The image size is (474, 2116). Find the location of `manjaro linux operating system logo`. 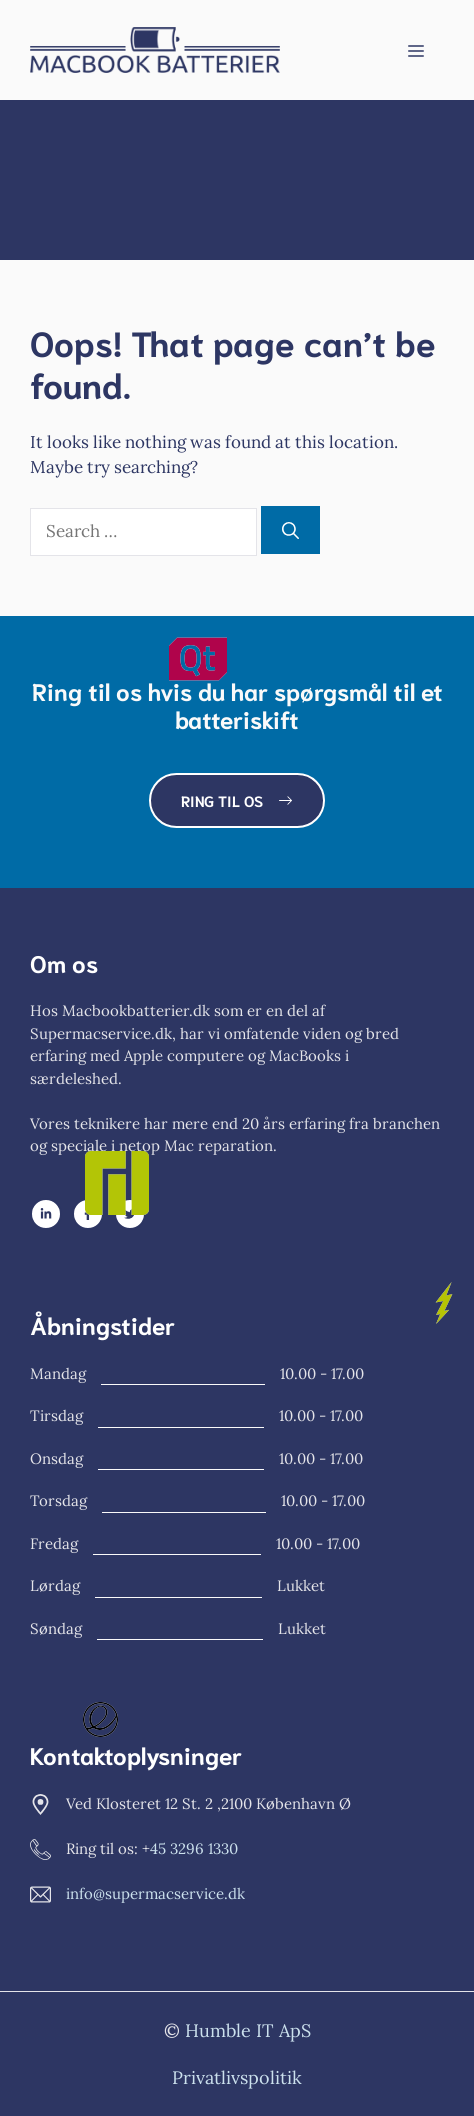

manjaro linux operating system logo is located at coordinates (117, 1183).